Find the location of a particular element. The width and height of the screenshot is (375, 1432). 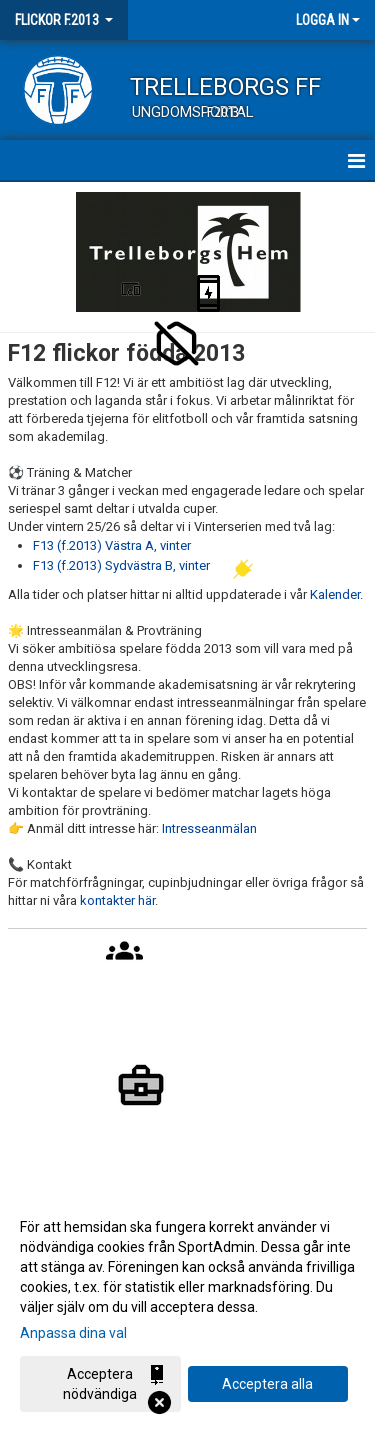

view or manage groups is located at coordinates (124, 950).